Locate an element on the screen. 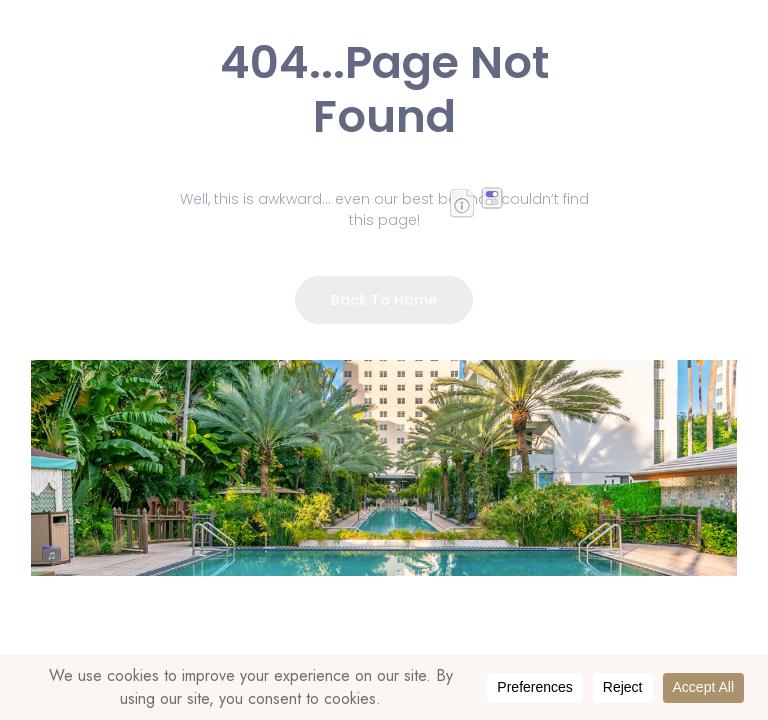  view the readme documentation file is located at coordinates (462, 203).